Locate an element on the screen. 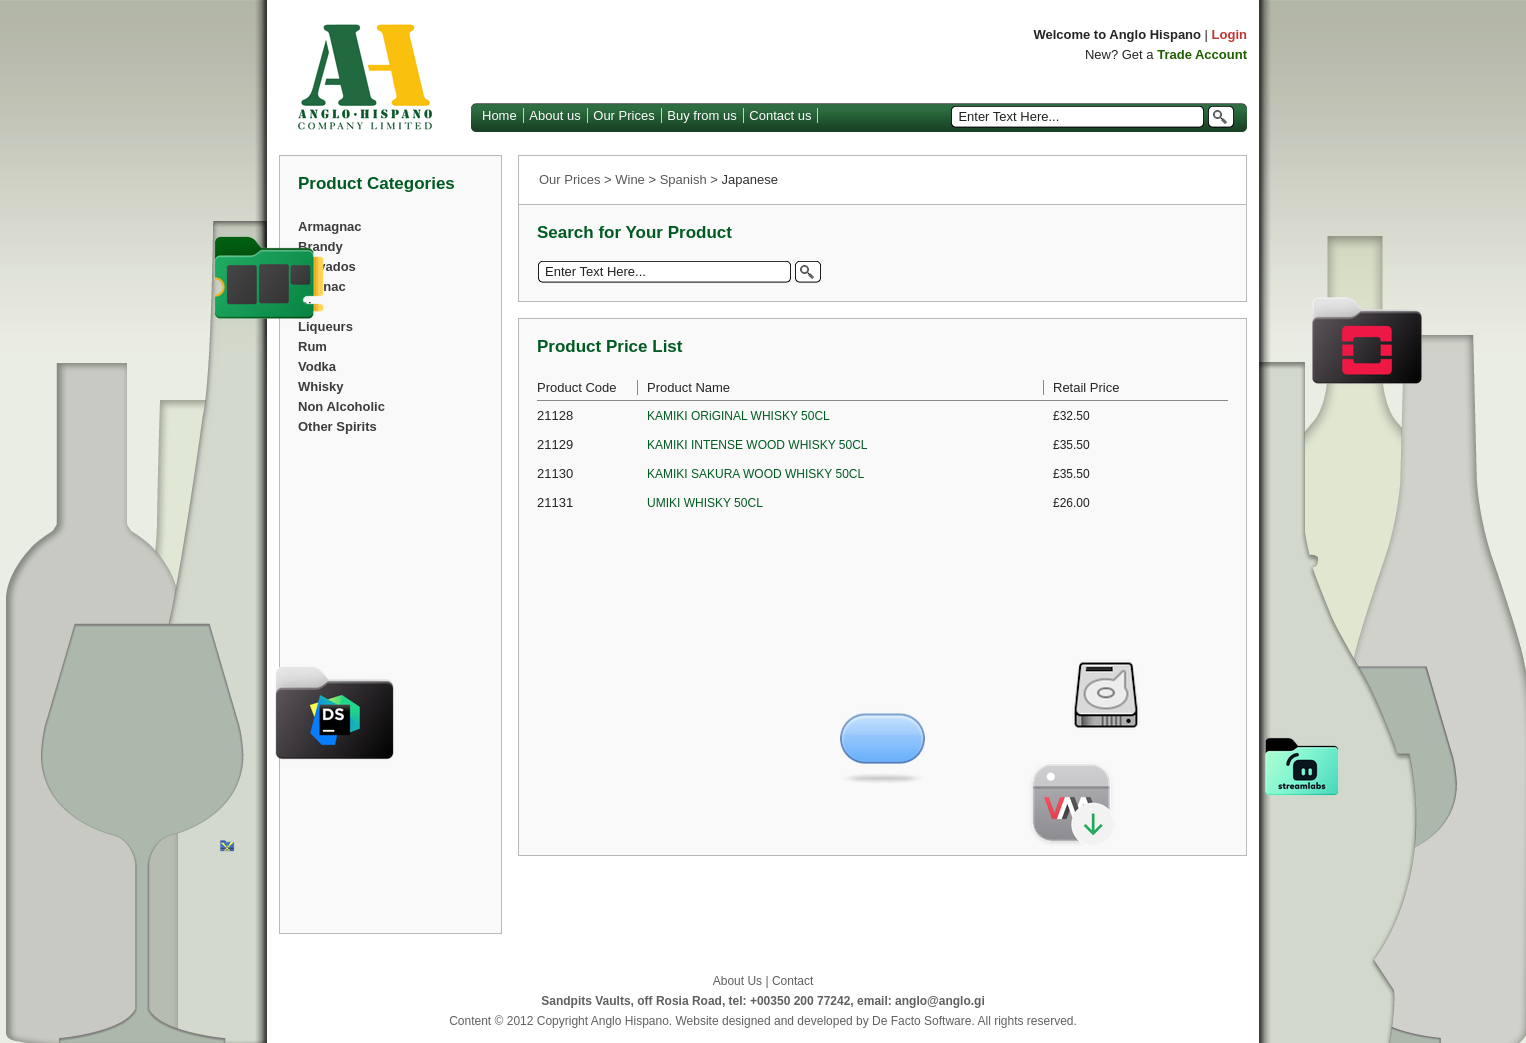 This screenshot has width=1526, height=1043. folder containing JetBrains DataSpell project files is located at coordinates (334, 716).